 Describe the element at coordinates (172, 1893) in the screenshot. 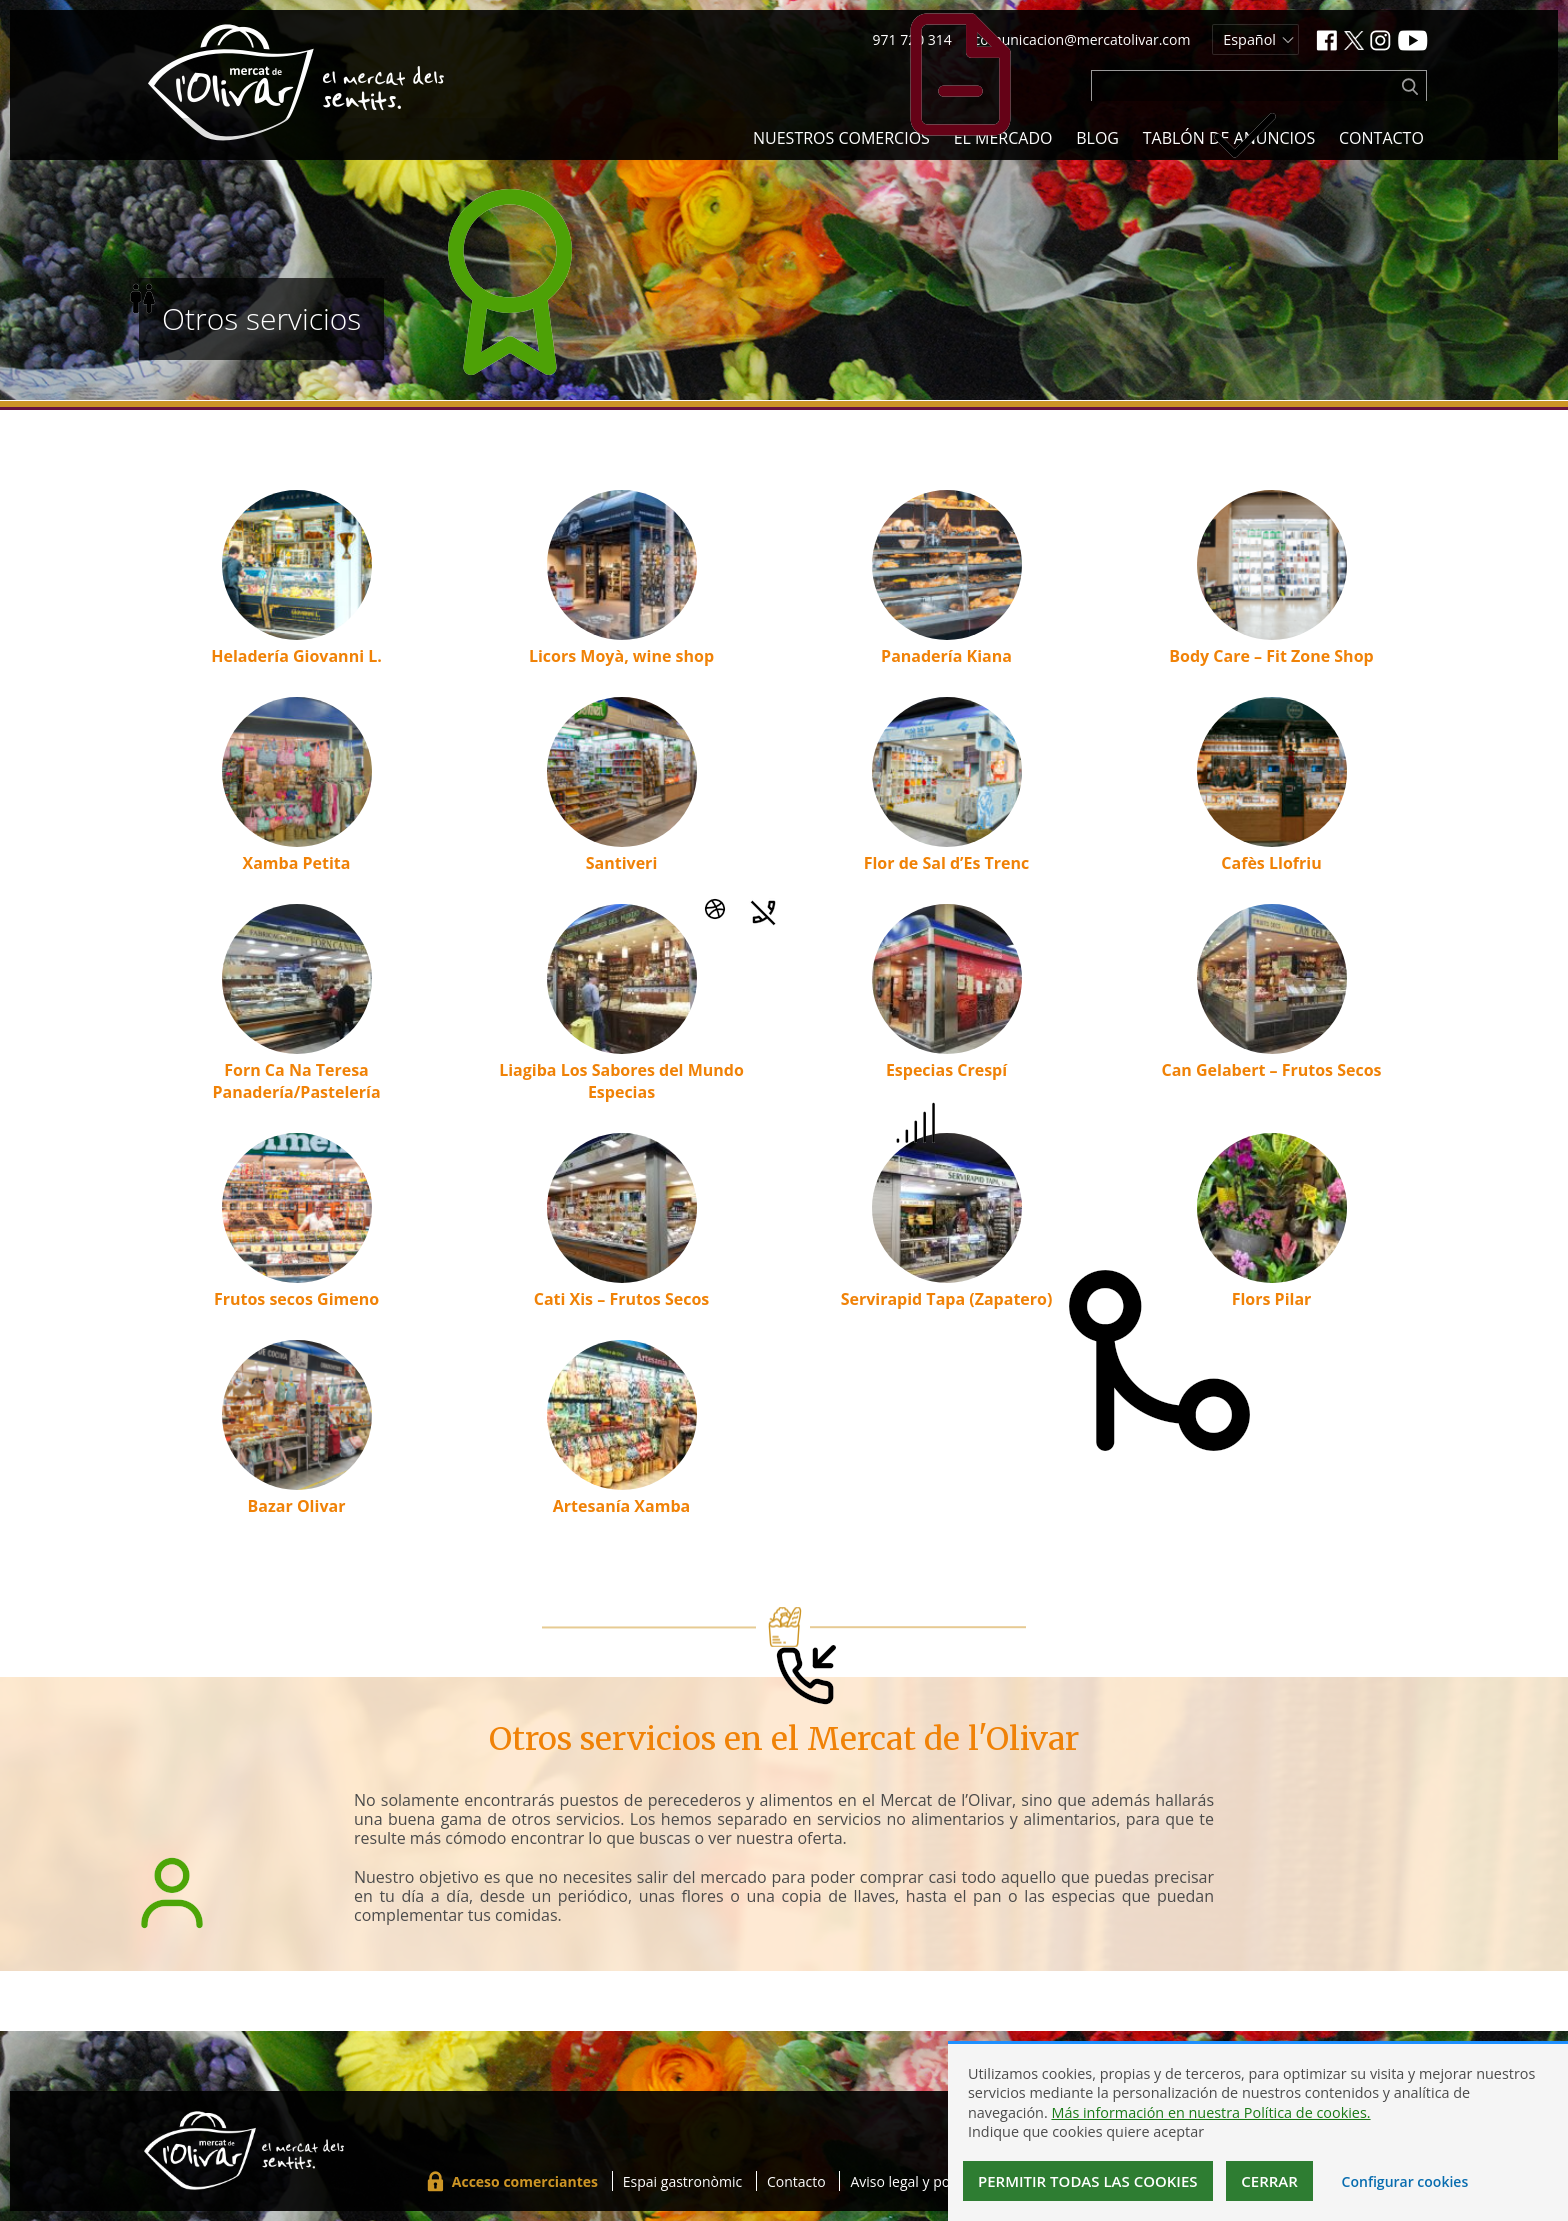

I see `view your profile` at that location.